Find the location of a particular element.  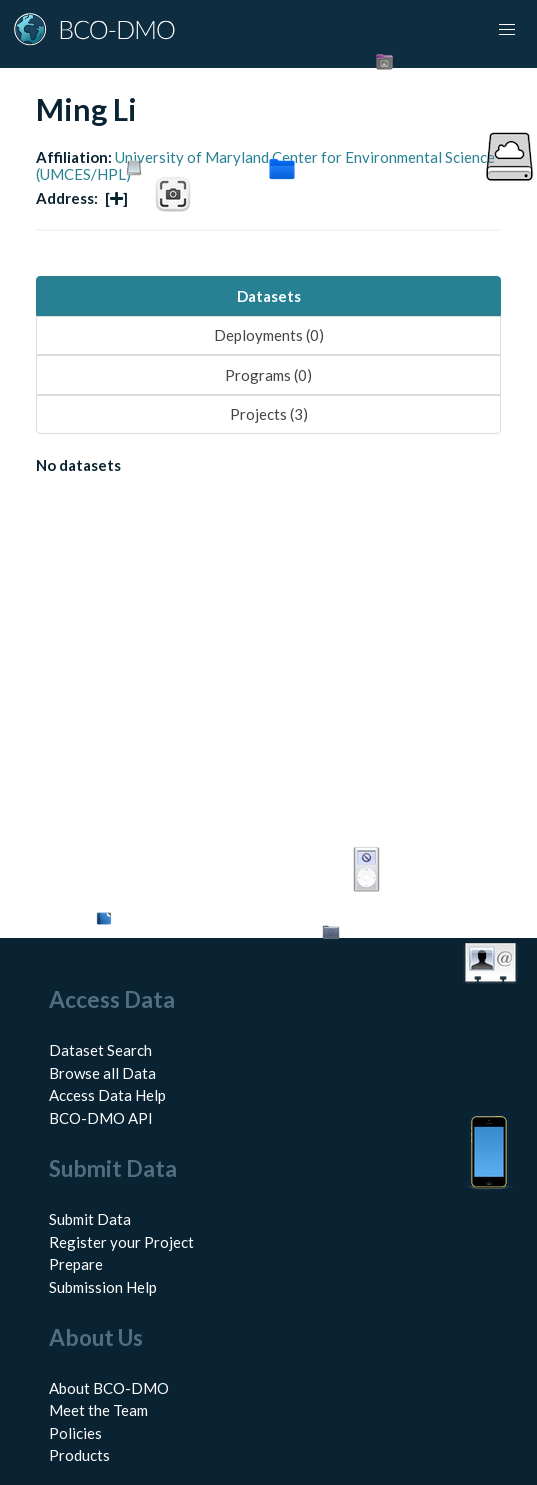

connected iPhone 5c device is located at coordinates (489, 1153).